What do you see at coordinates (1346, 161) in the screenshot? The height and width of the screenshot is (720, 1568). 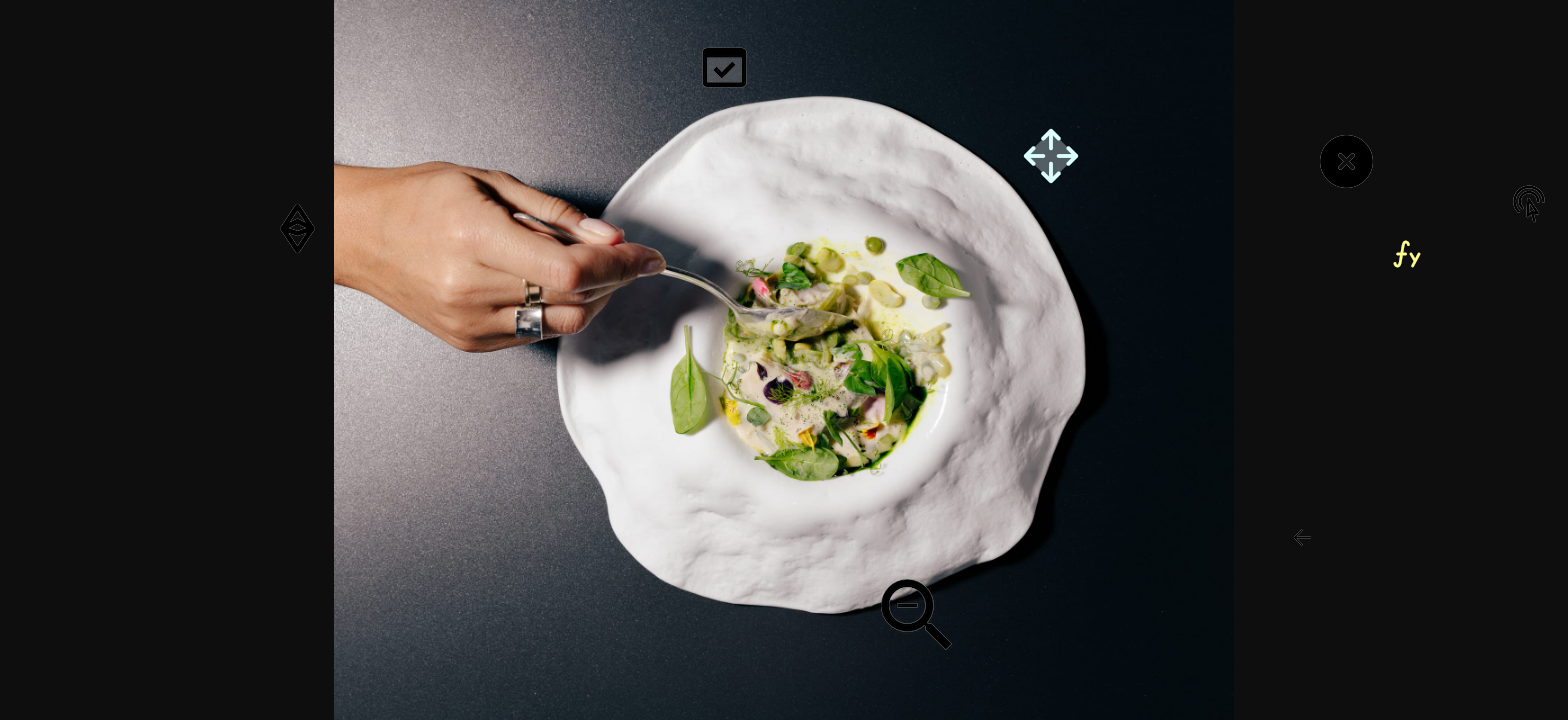 I see `close or dismiss a dialog` at bounding box center [1346, 161].